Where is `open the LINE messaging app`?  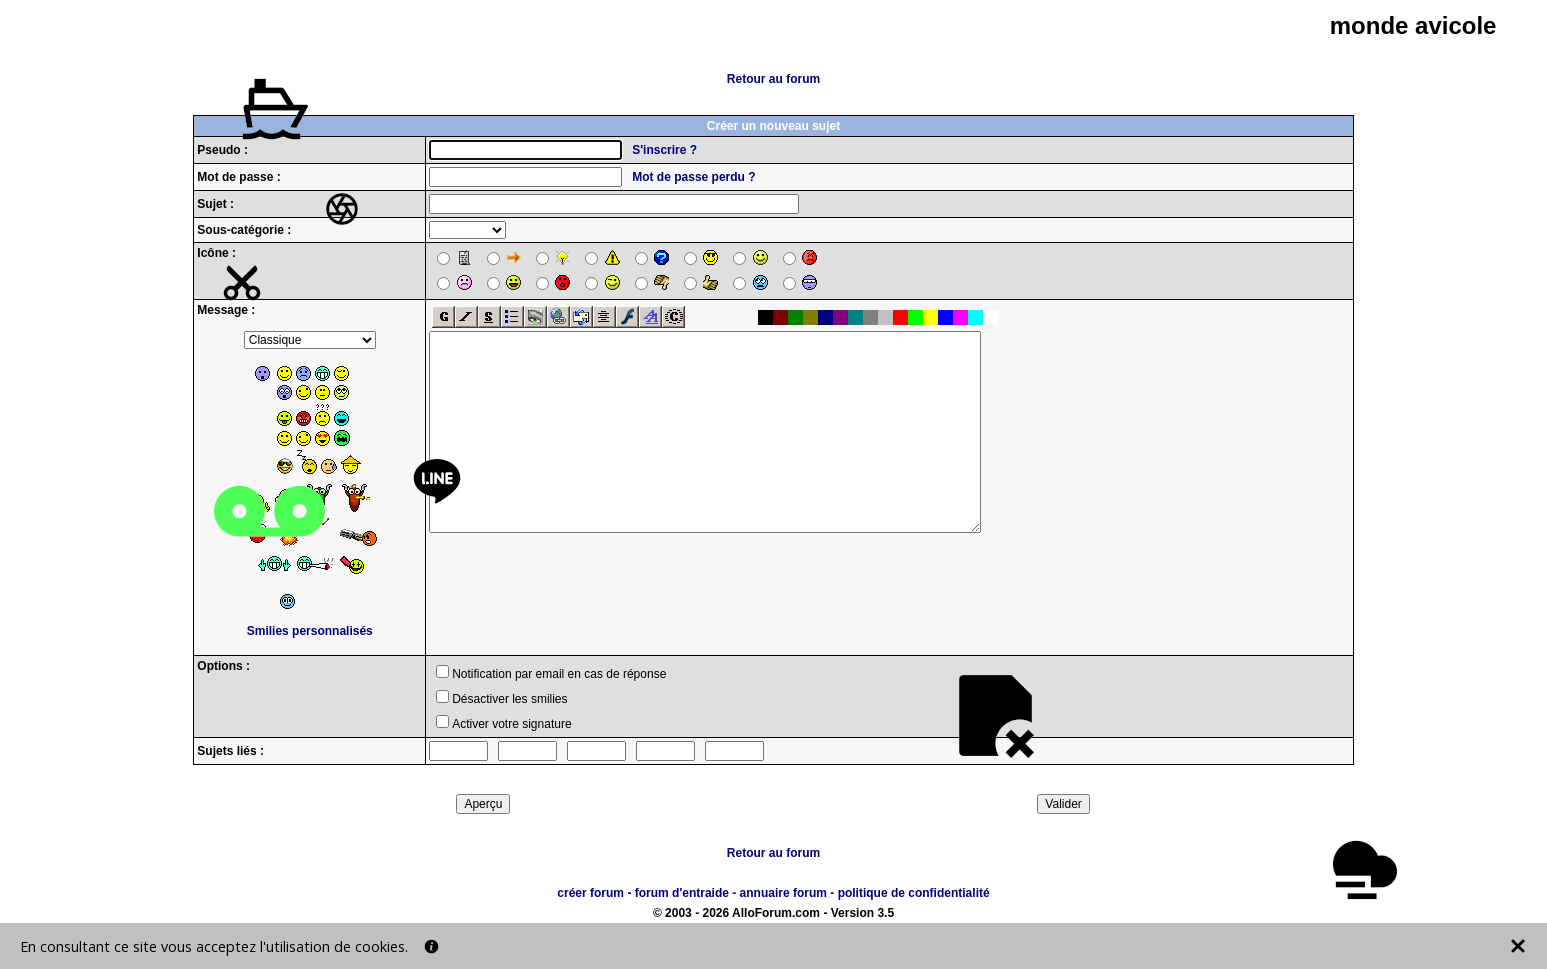
open the LINE messaging app is located at coordinates (437, 481).